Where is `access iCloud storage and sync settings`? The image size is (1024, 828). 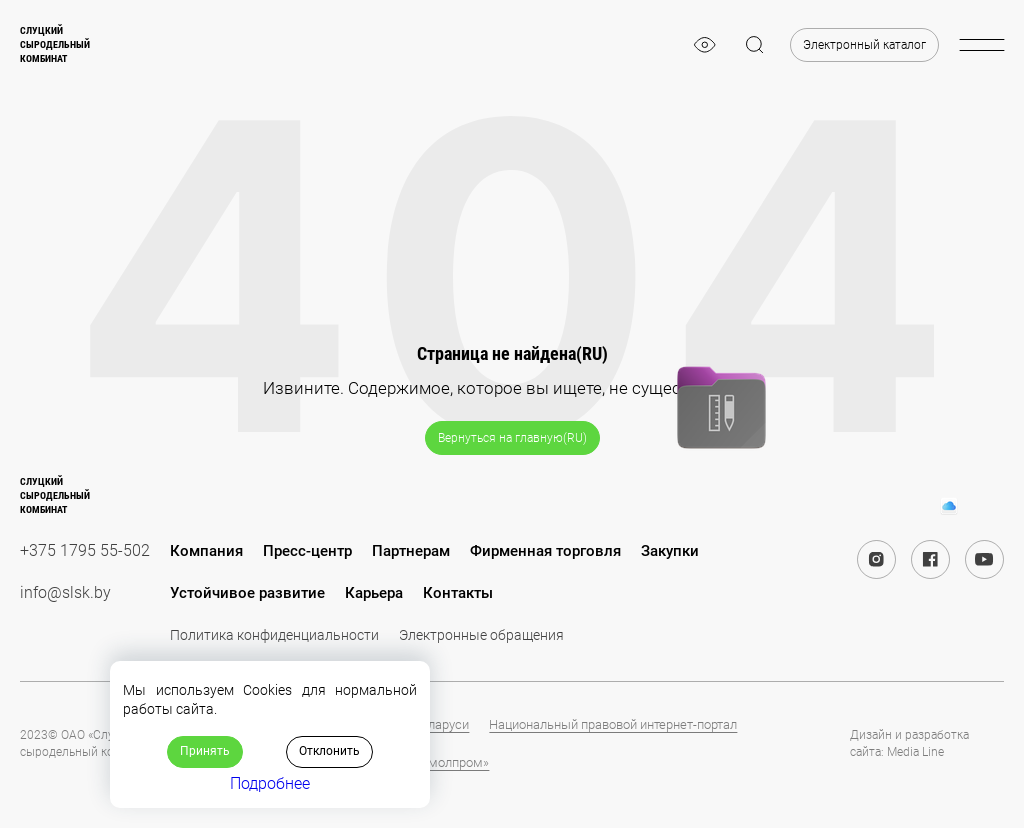
access iCloud storage and sync settings is located at coordinates (949, 506).